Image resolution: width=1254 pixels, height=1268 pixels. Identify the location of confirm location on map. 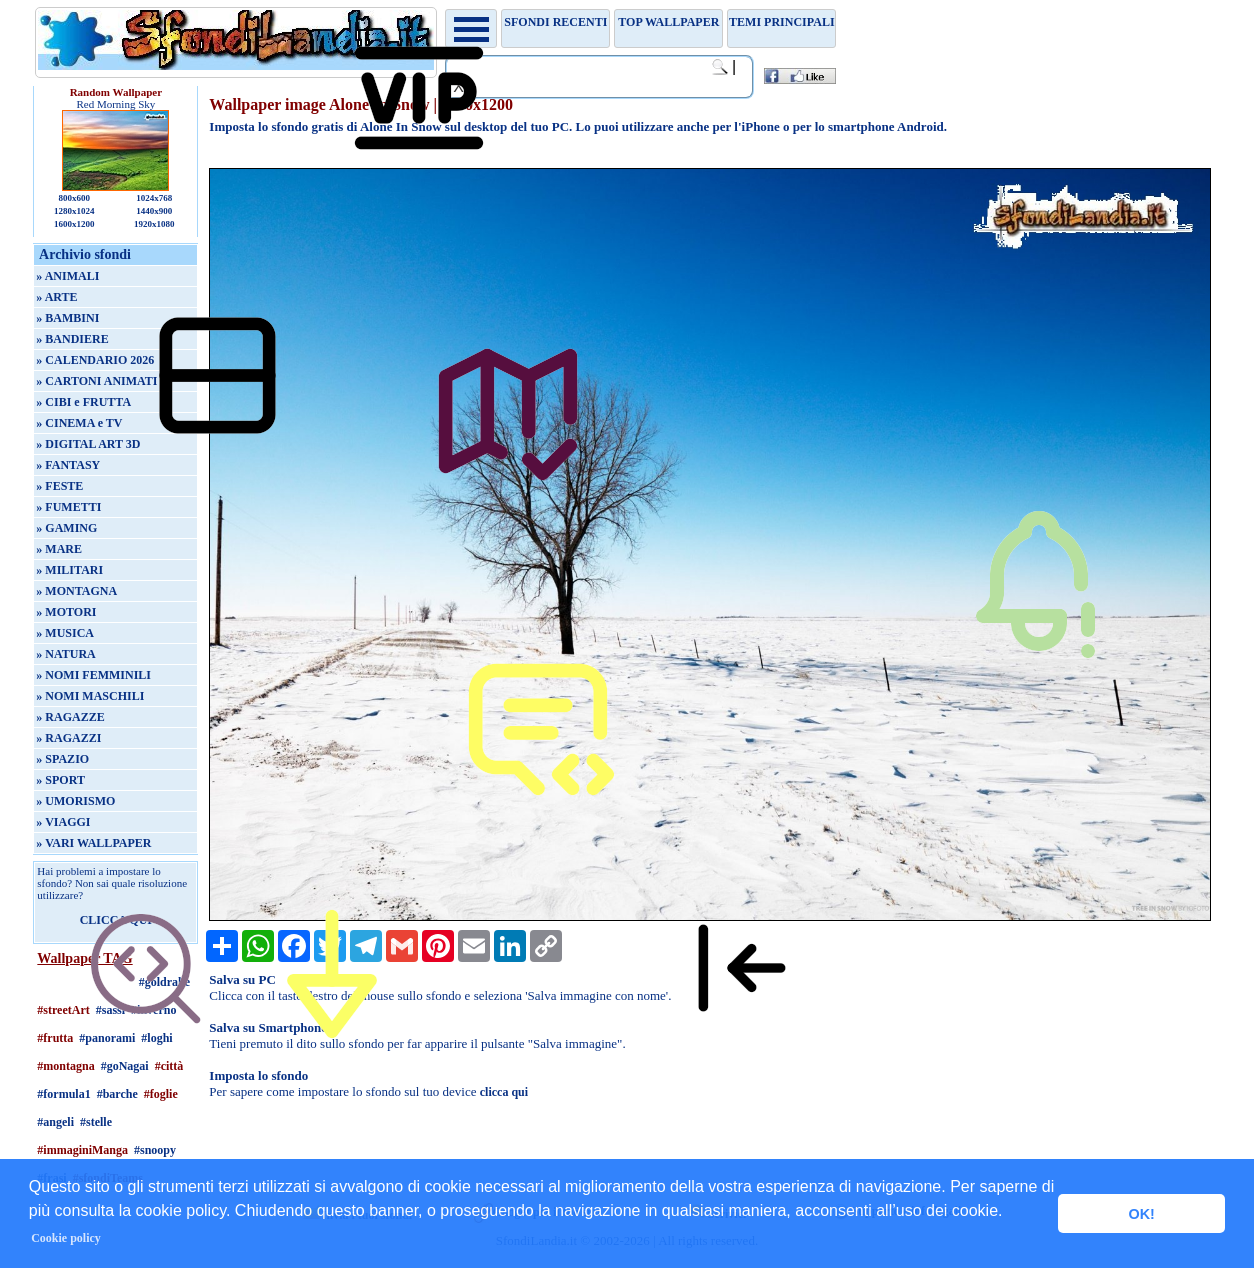
(508, 411).